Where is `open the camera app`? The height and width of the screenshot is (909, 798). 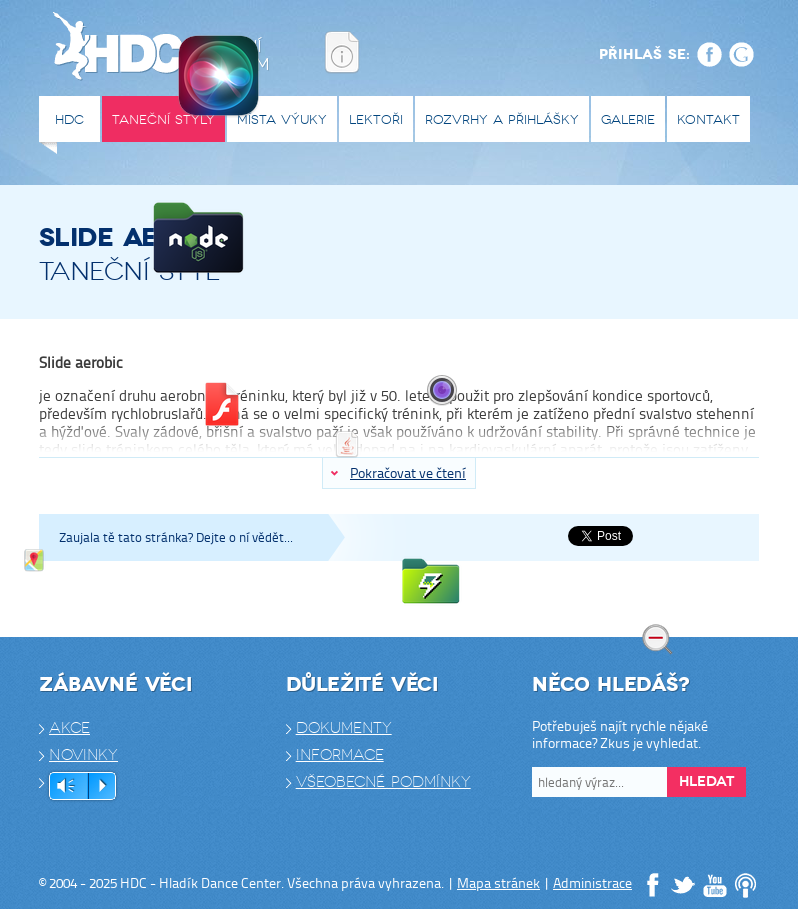
open the camera app is located at coordinates (442, 390).